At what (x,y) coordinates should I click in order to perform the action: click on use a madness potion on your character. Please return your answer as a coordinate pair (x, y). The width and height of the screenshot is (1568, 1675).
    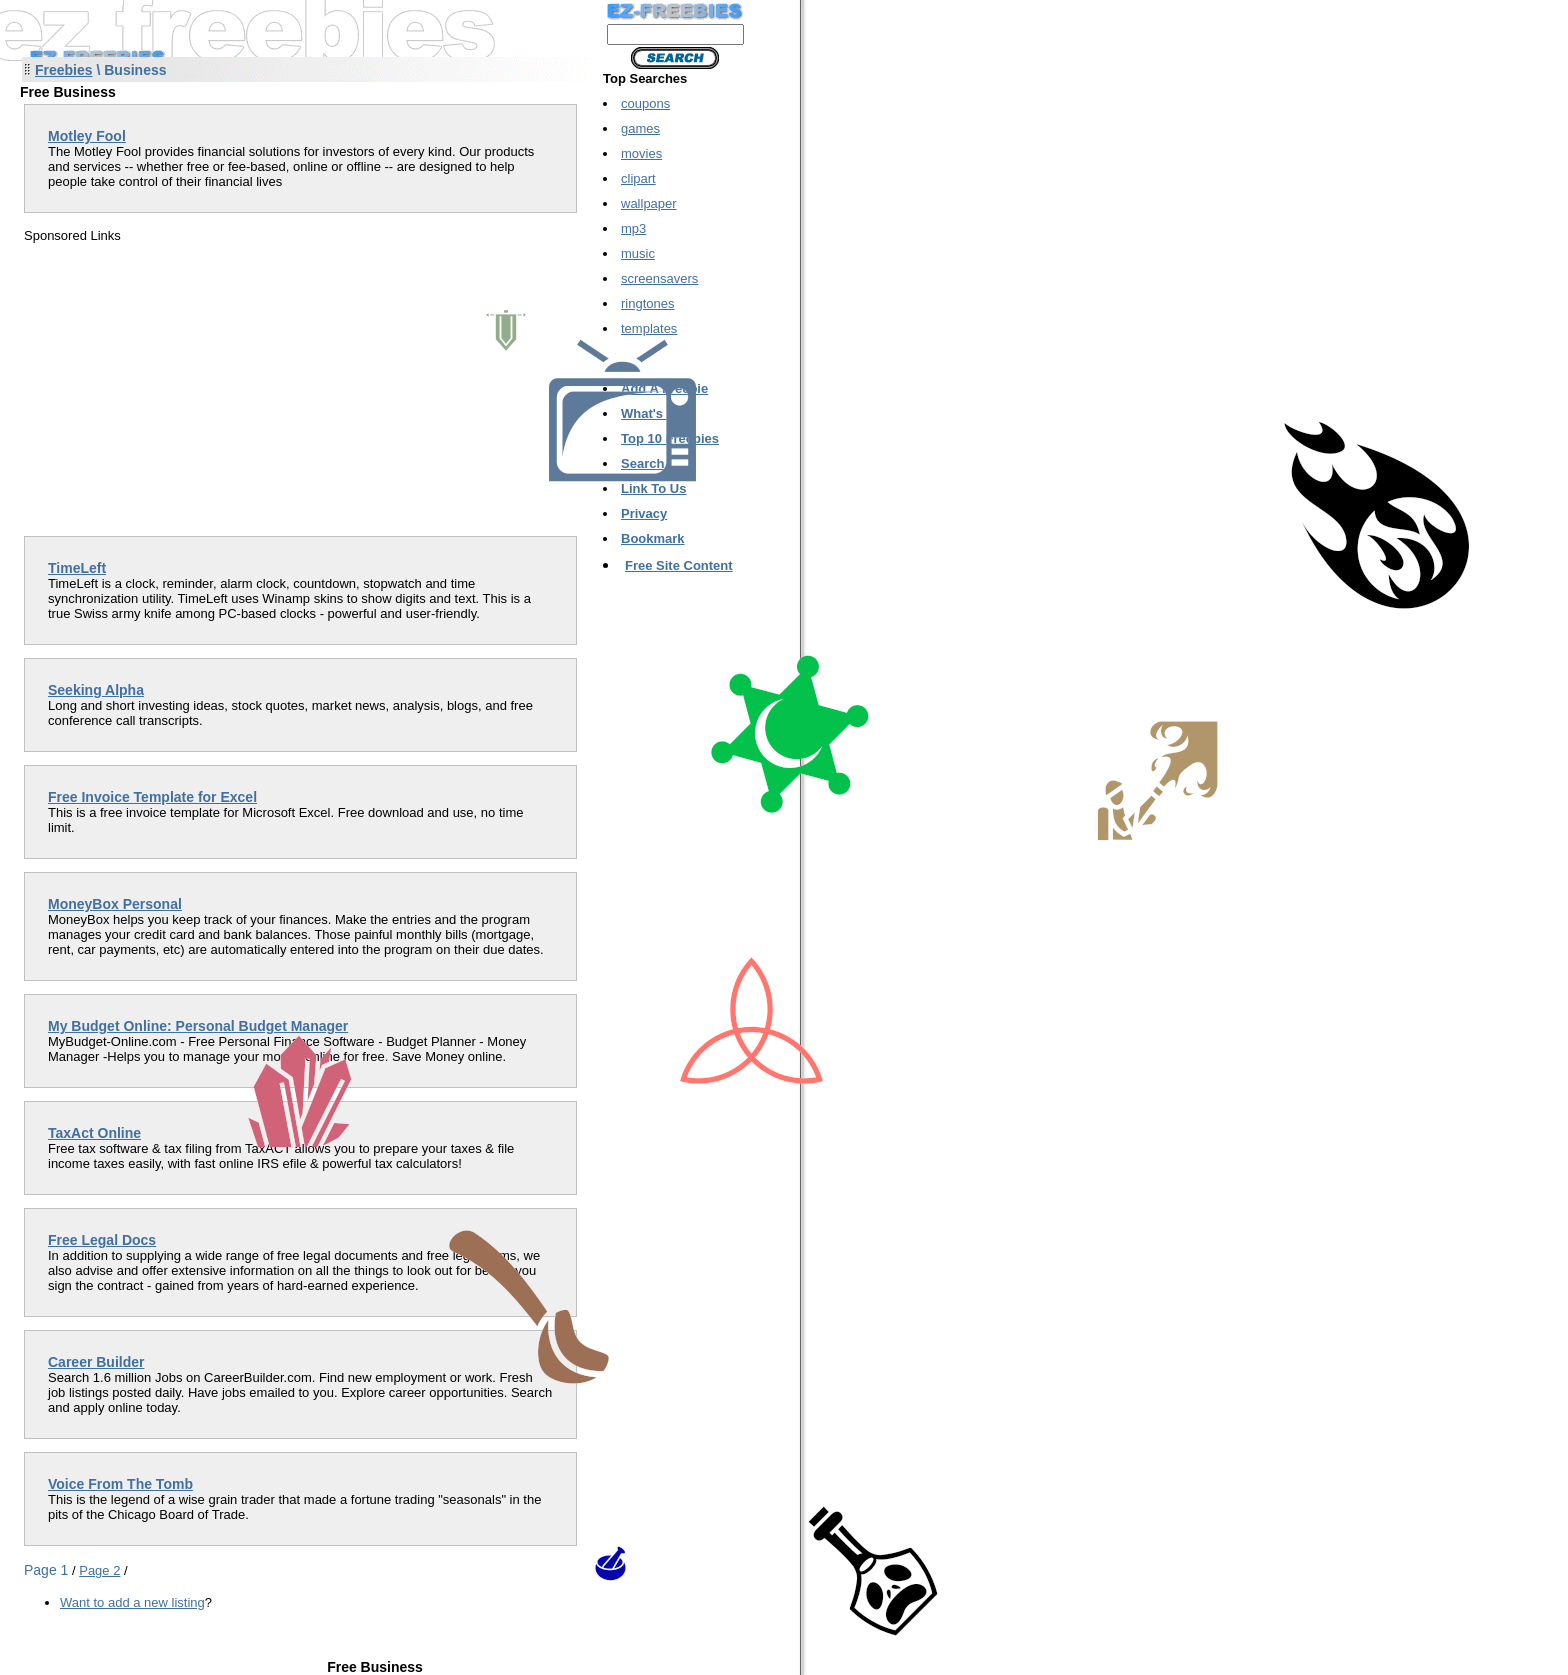
    Looking at the image, I should click on (873, 1571).